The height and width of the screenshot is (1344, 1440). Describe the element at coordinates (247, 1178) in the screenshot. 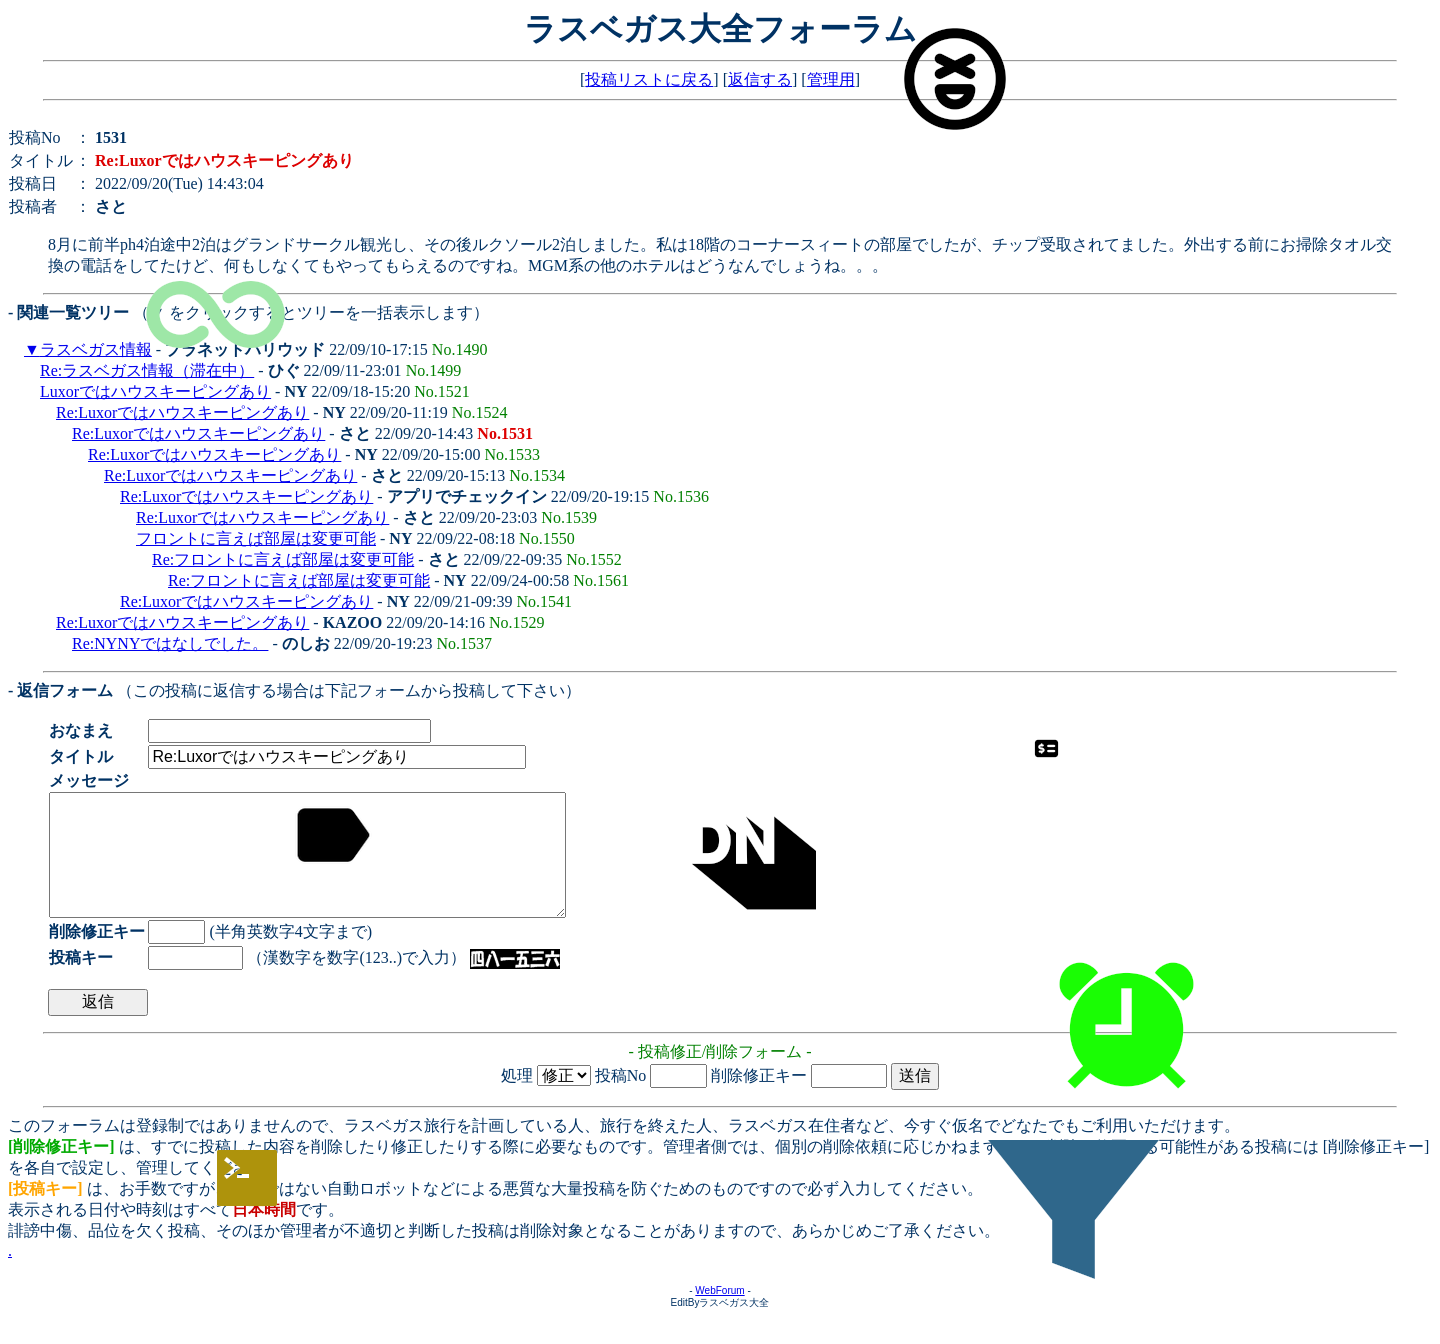

I see `open command line interface` at that location.